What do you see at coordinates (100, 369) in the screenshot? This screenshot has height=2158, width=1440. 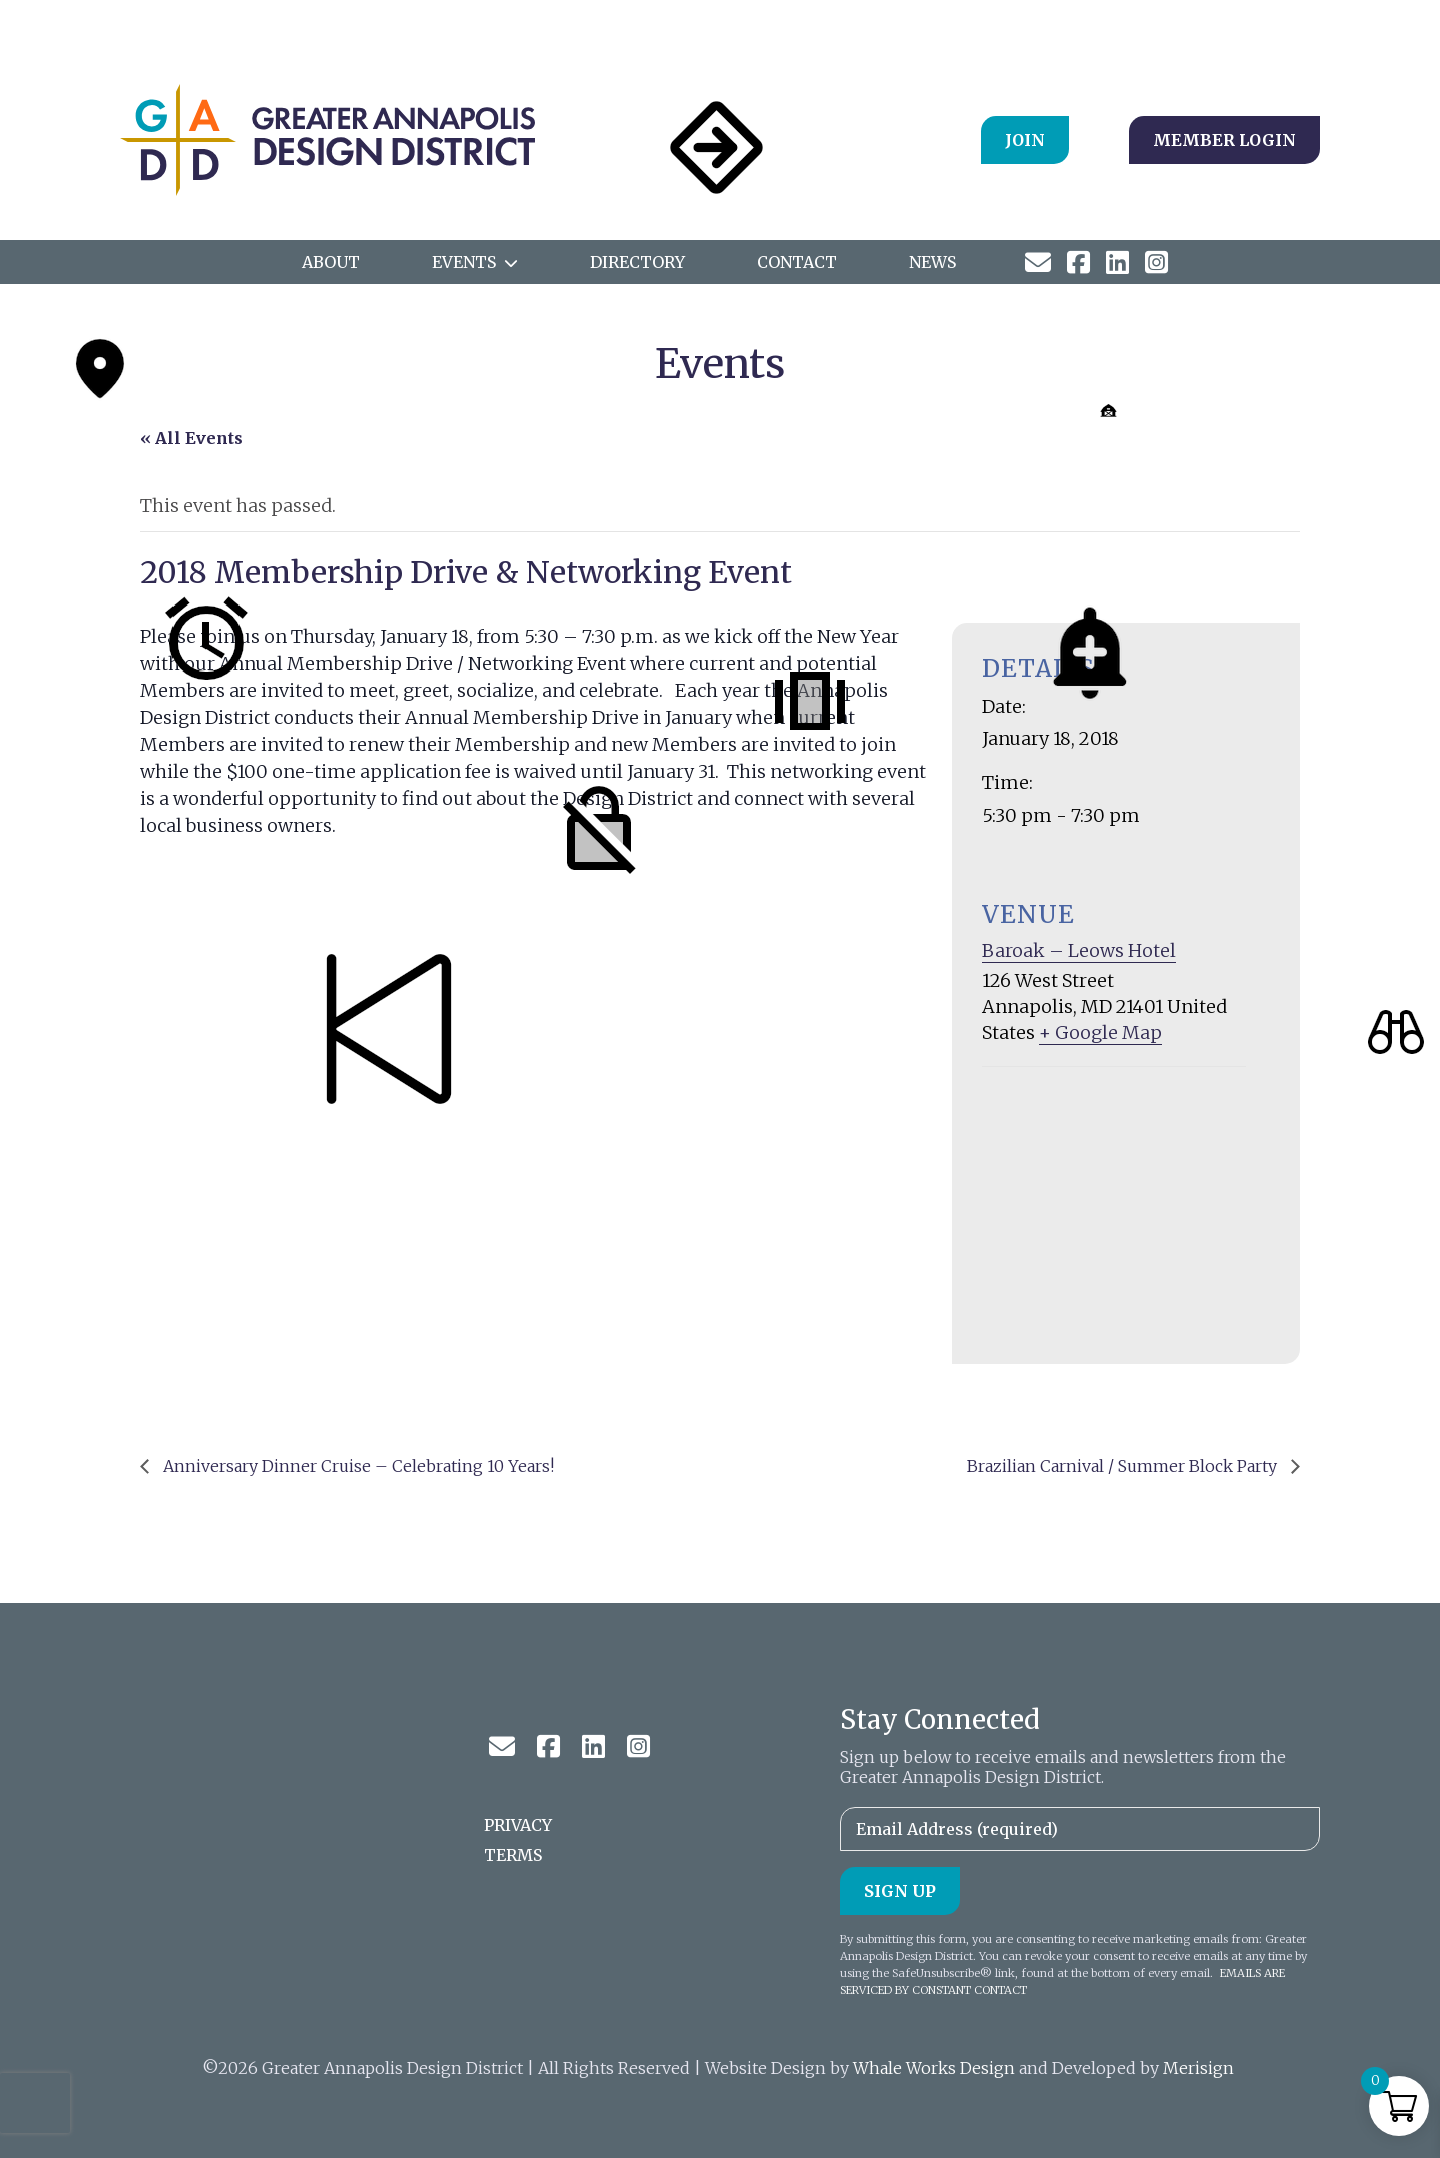 I see `view or set a location on the map` at bounding box center [100, 369].